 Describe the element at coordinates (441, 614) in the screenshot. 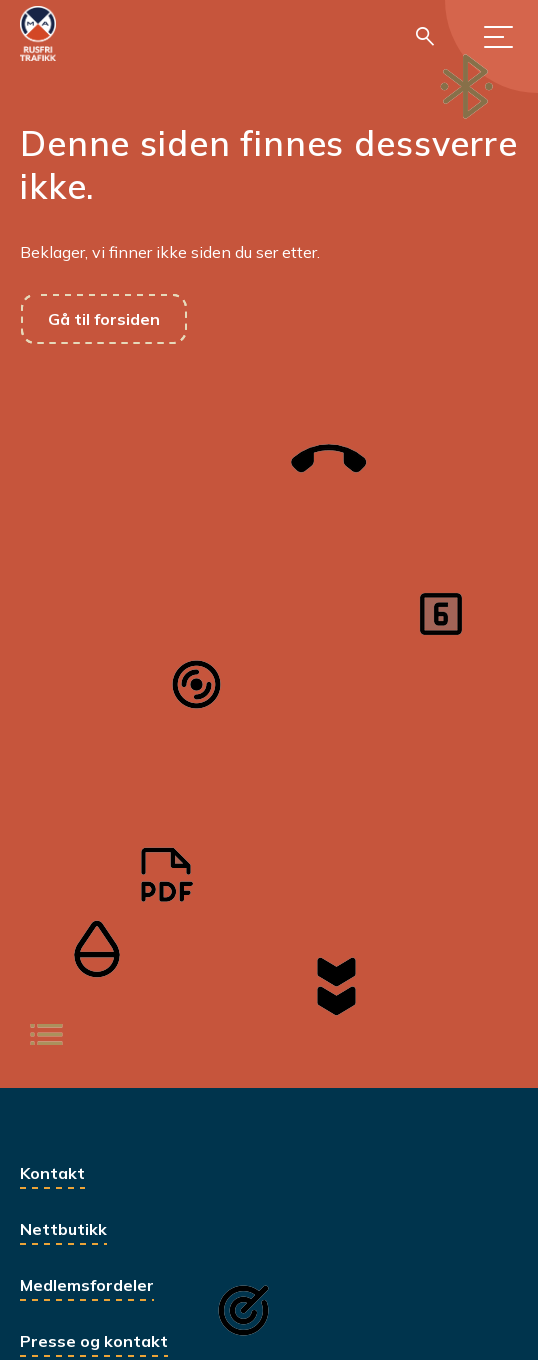

I see `select option number 6` at that location.